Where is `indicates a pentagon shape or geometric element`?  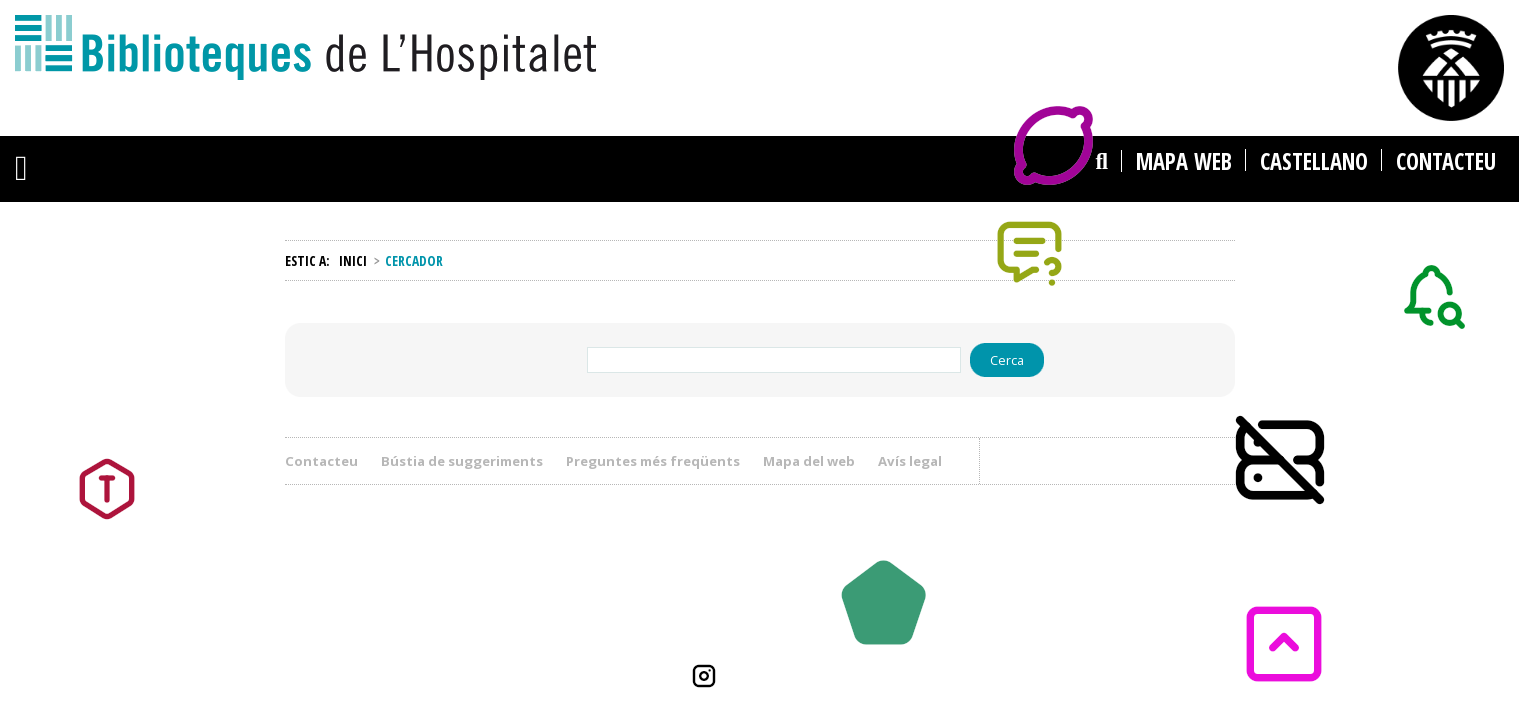
indicates a pentagon shape or geometric element is located at coordinates (883, 602).